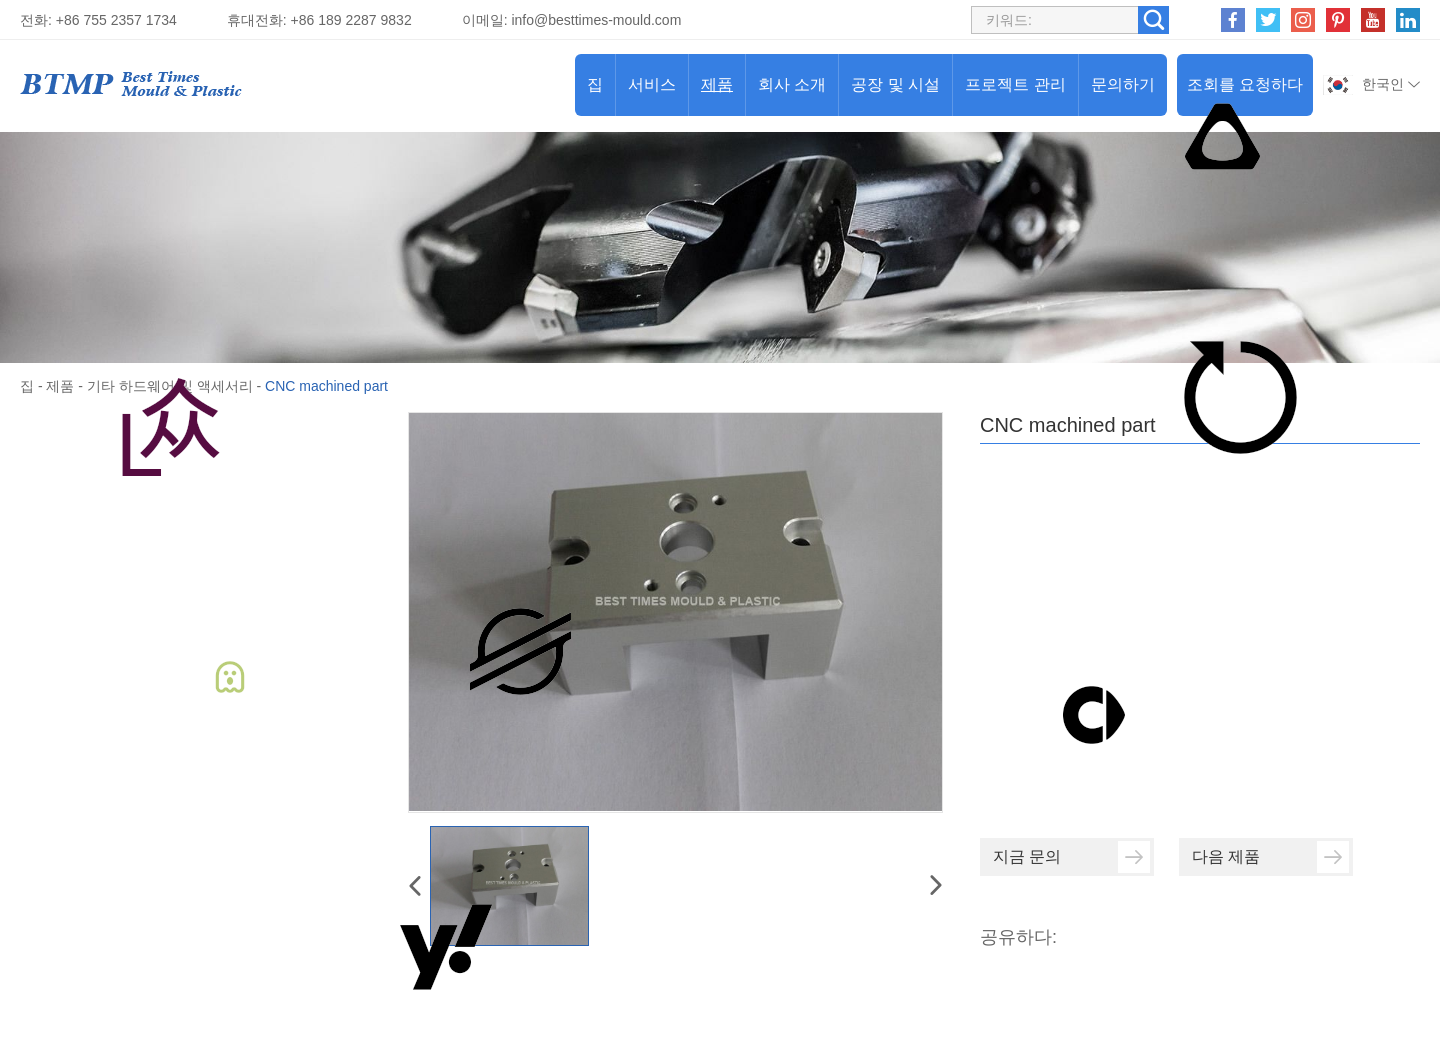  I want to click on smart brand logo, so click(1094, 715).